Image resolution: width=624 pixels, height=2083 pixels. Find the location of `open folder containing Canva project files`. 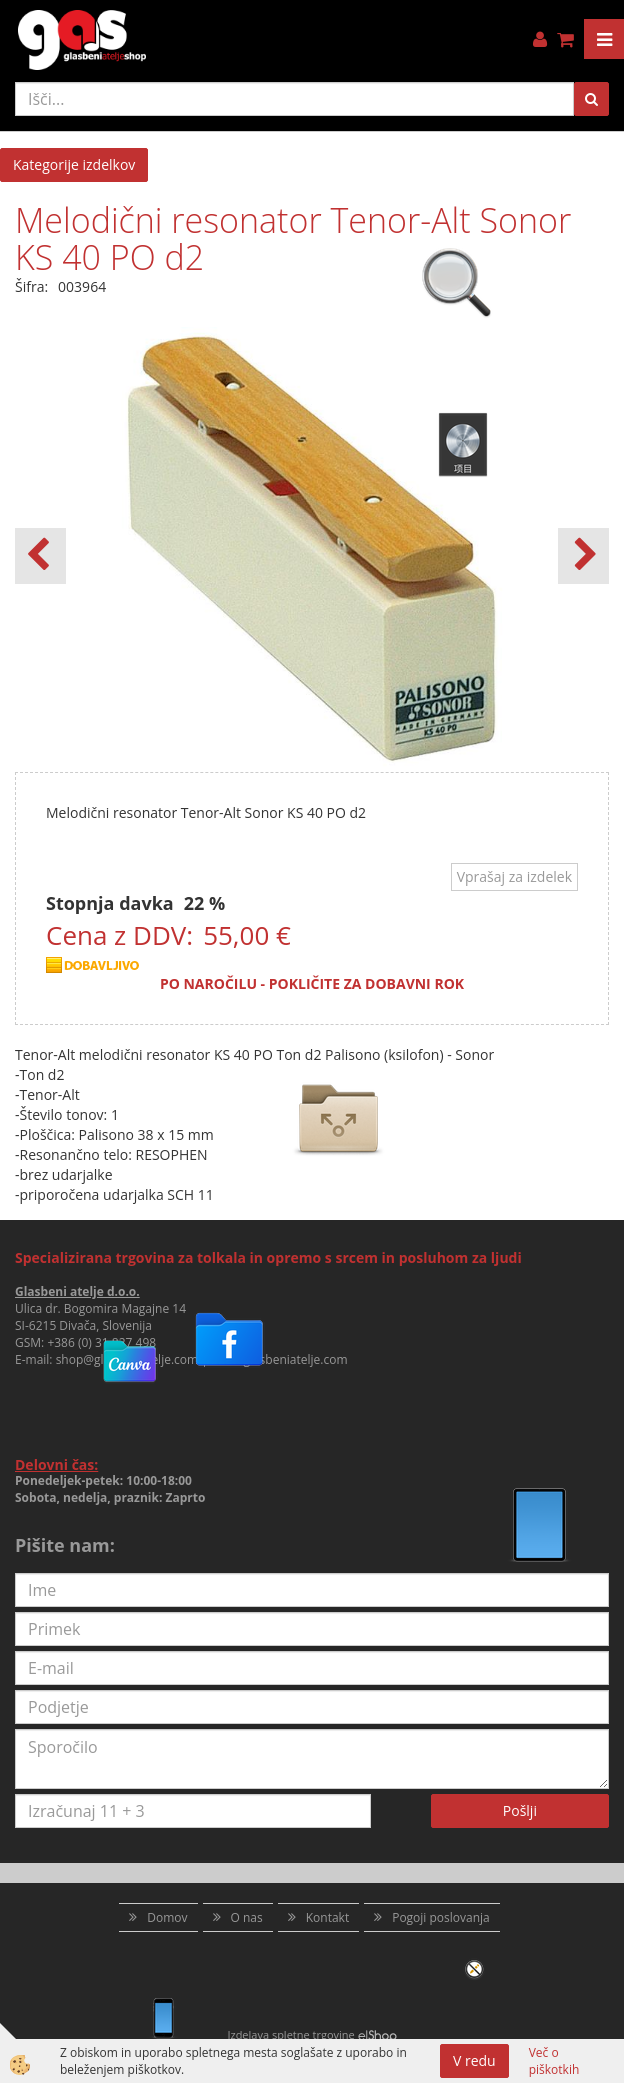

open folder containing Canva project files is located at coordinates (129, 1362).